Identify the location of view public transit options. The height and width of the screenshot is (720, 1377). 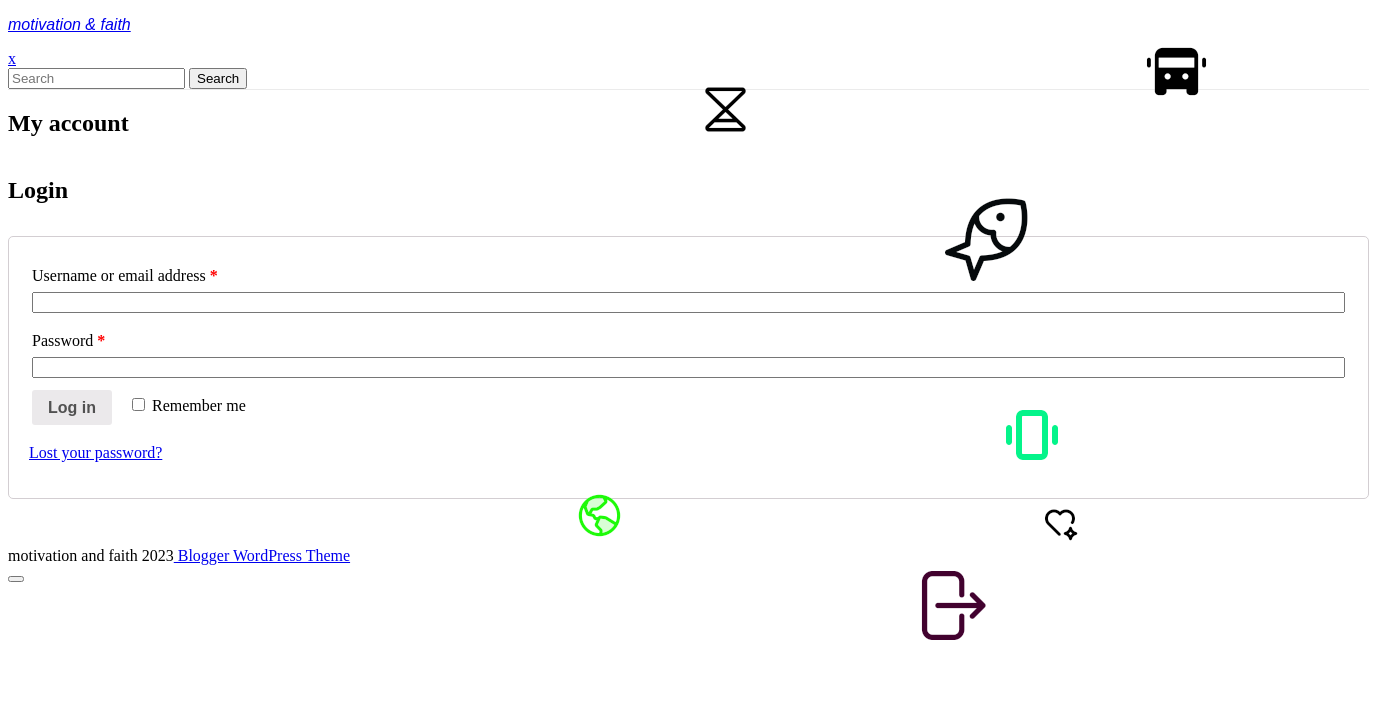
(1176, 71).